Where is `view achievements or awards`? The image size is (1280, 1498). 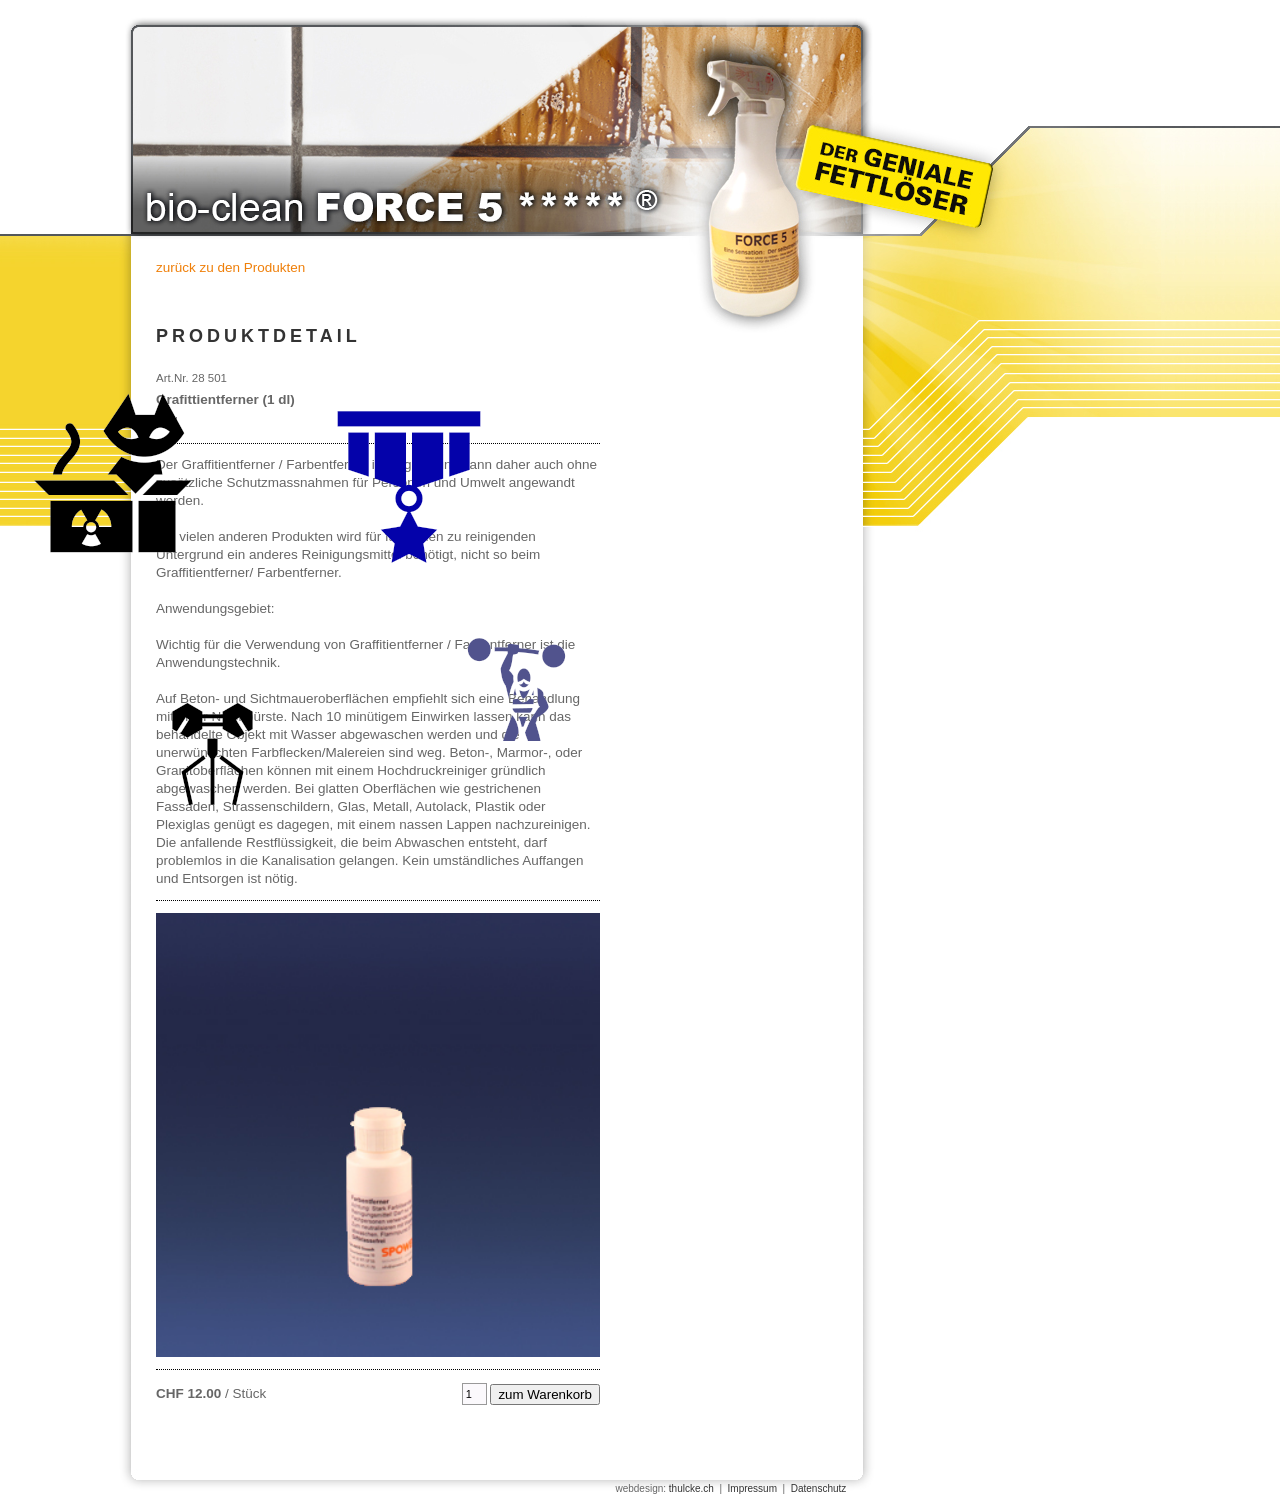
view achievements or awards is located at coordinates (409, 487).